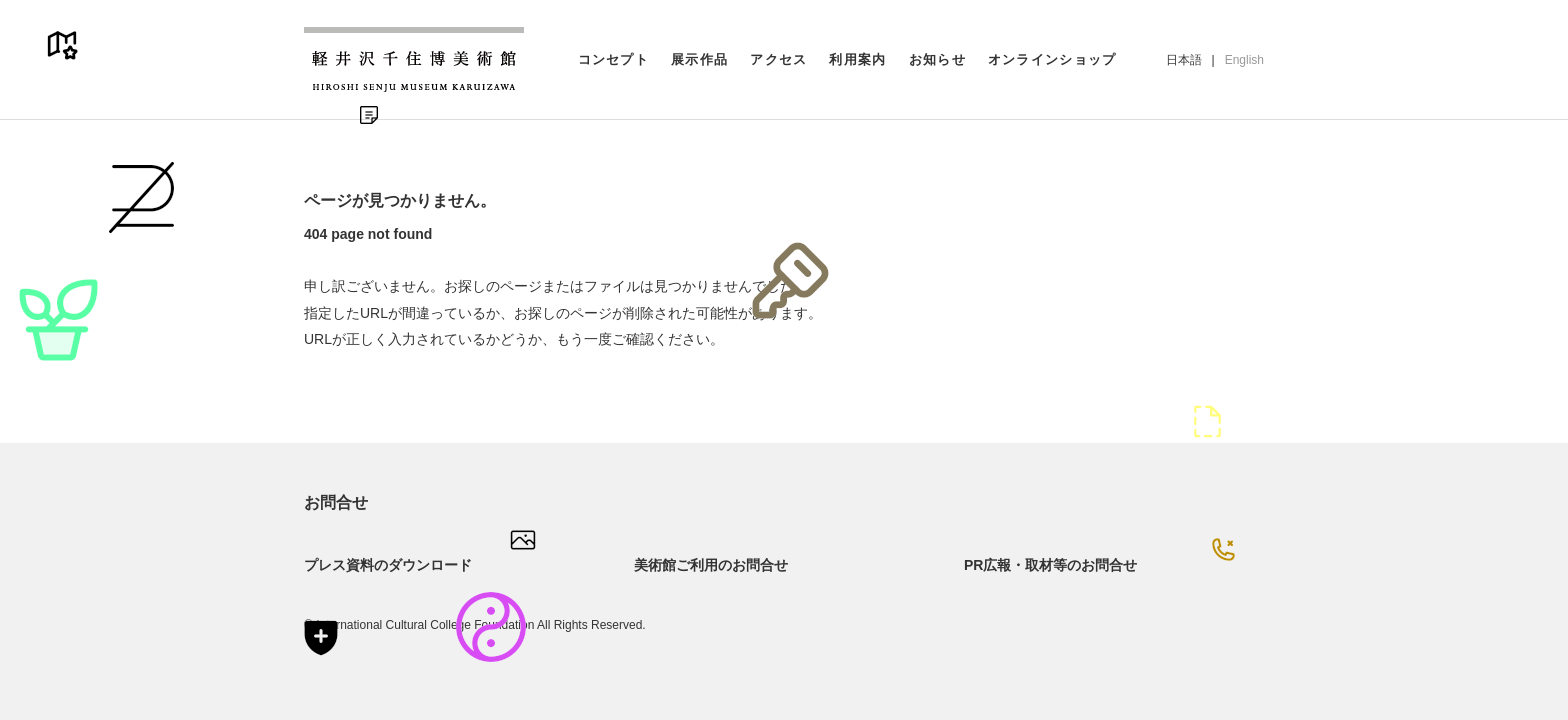 This screenshot has height=720, width=1568. I want to click on indicates a draft or incomplete file, so click(1207, 421).